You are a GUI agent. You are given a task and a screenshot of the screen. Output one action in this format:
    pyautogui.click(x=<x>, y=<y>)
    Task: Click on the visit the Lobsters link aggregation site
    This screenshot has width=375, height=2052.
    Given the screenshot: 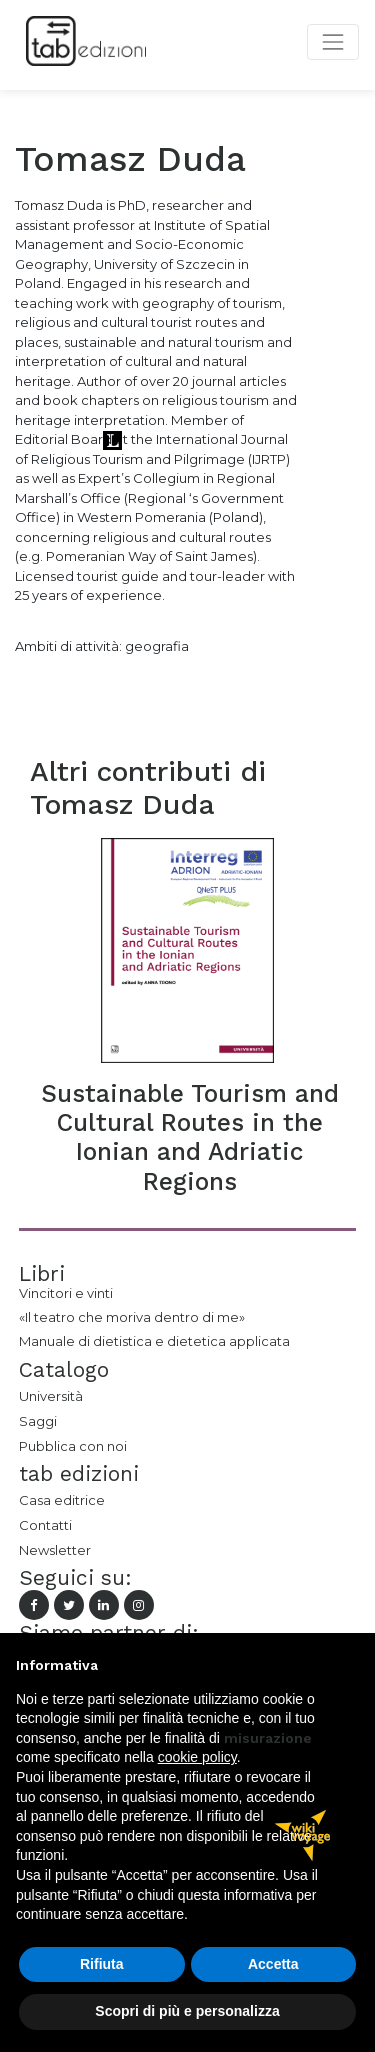 What is the action you would take?
    pyautogui.click(x=112, y=440)
    